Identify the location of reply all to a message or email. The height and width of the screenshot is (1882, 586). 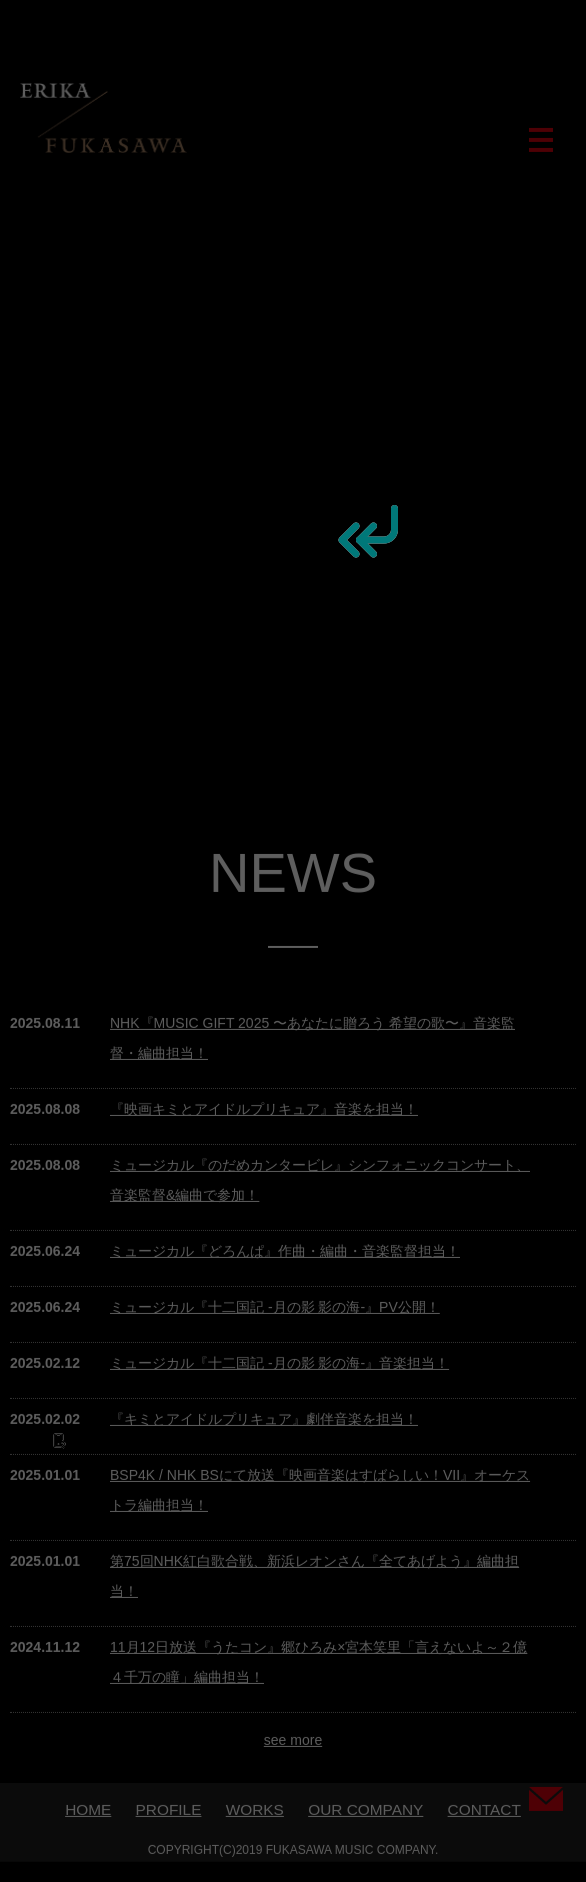
(370, 533).